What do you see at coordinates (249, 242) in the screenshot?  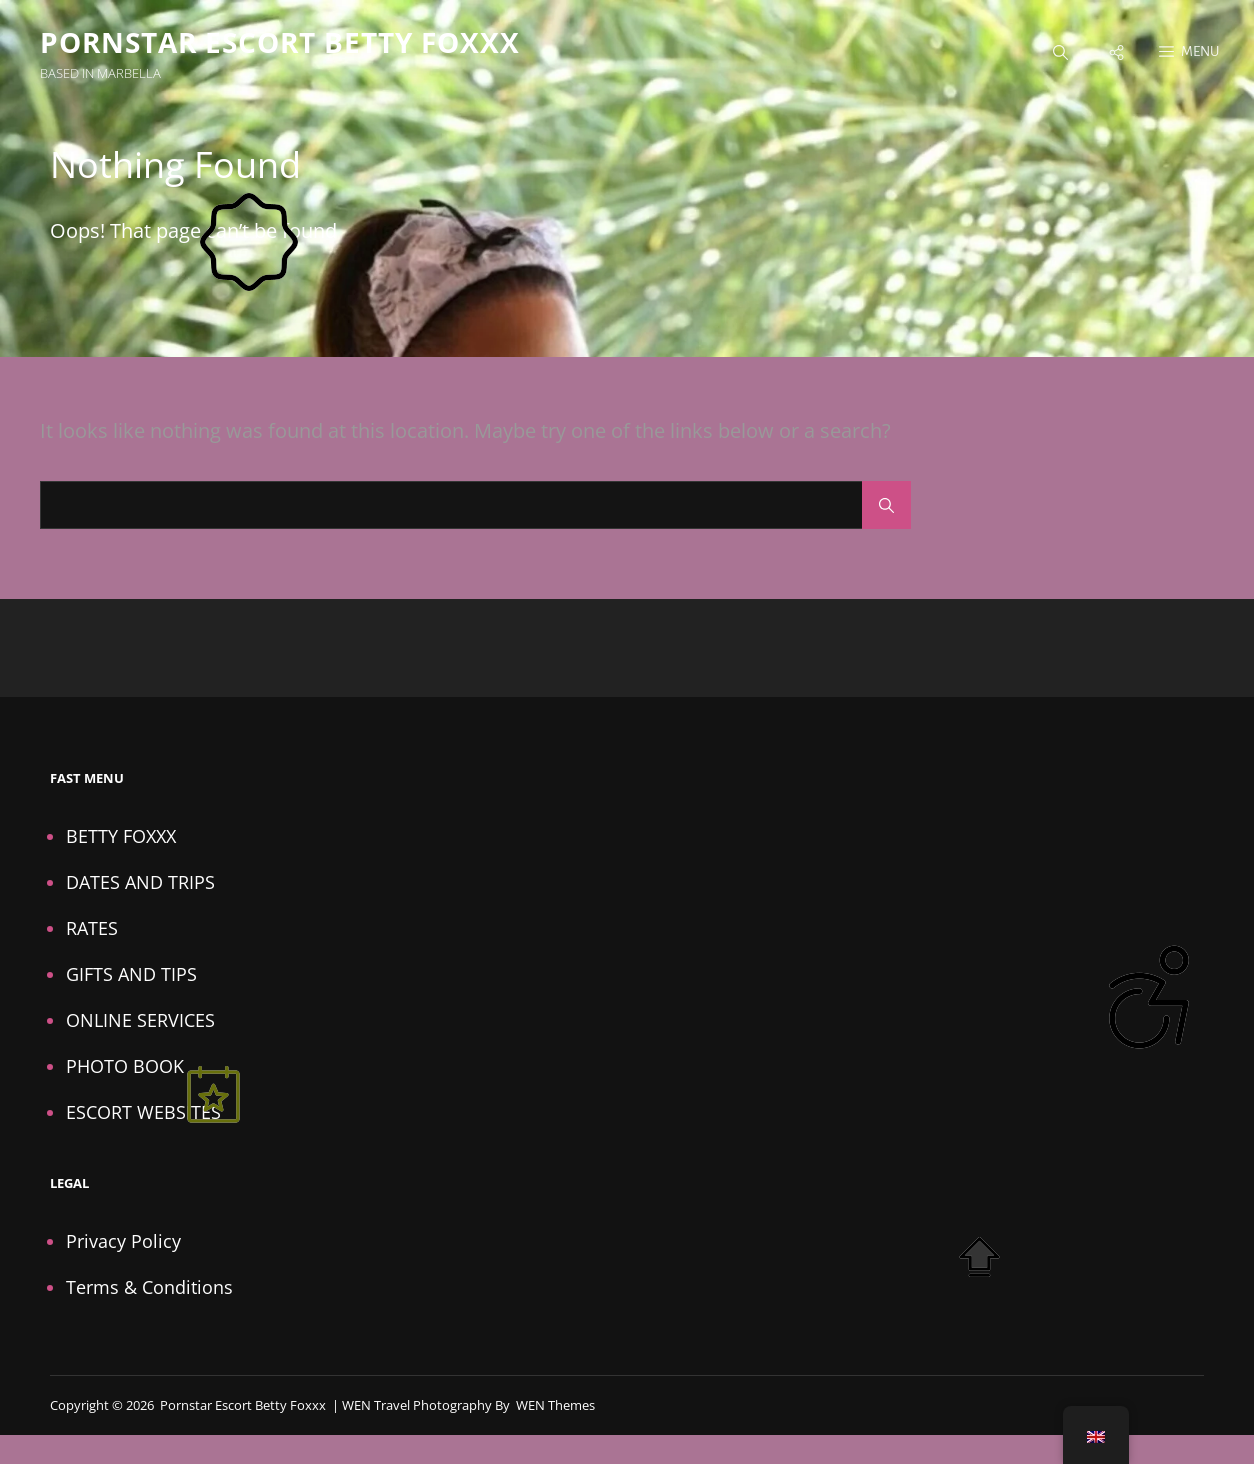 I see `indicates a verified or certified status` at bounding box center [249, 242].